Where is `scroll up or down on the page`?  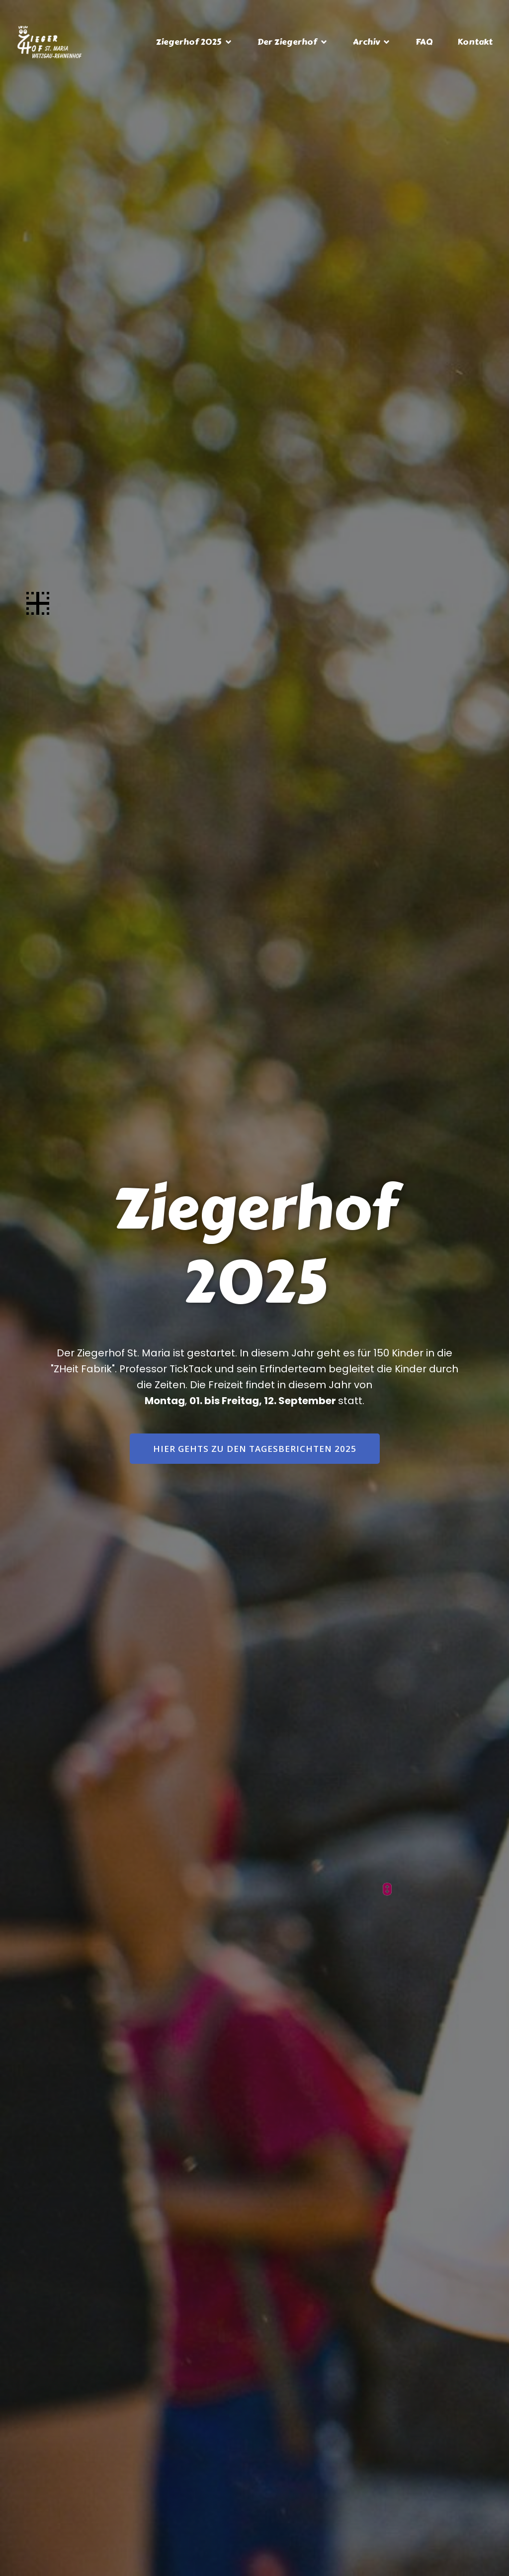 scroll up or down on the page is located at coordinates (387, 1889).